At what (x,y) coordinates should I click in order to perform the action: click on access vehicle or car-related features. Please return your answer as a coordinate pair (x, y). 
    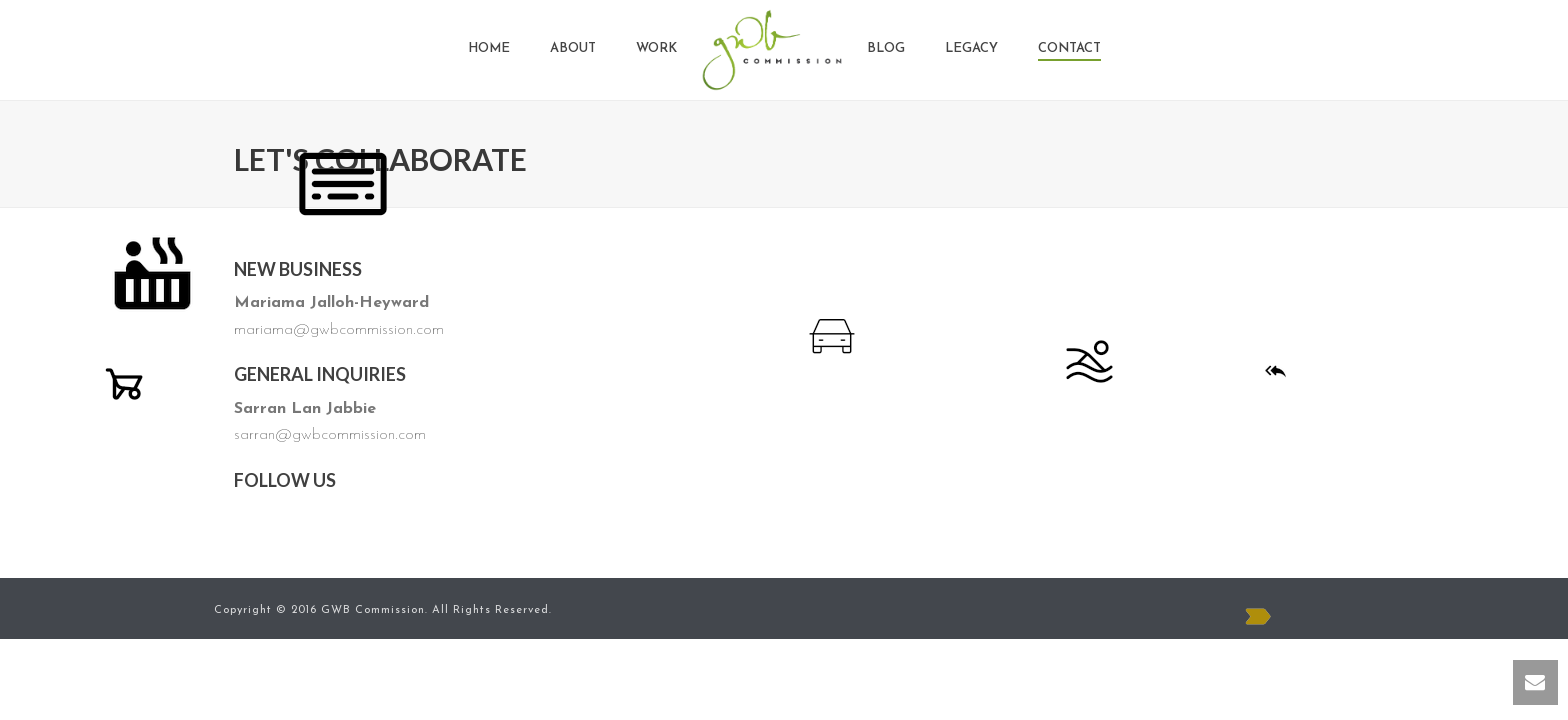
    Looking at the image, I should click on (832, 337).